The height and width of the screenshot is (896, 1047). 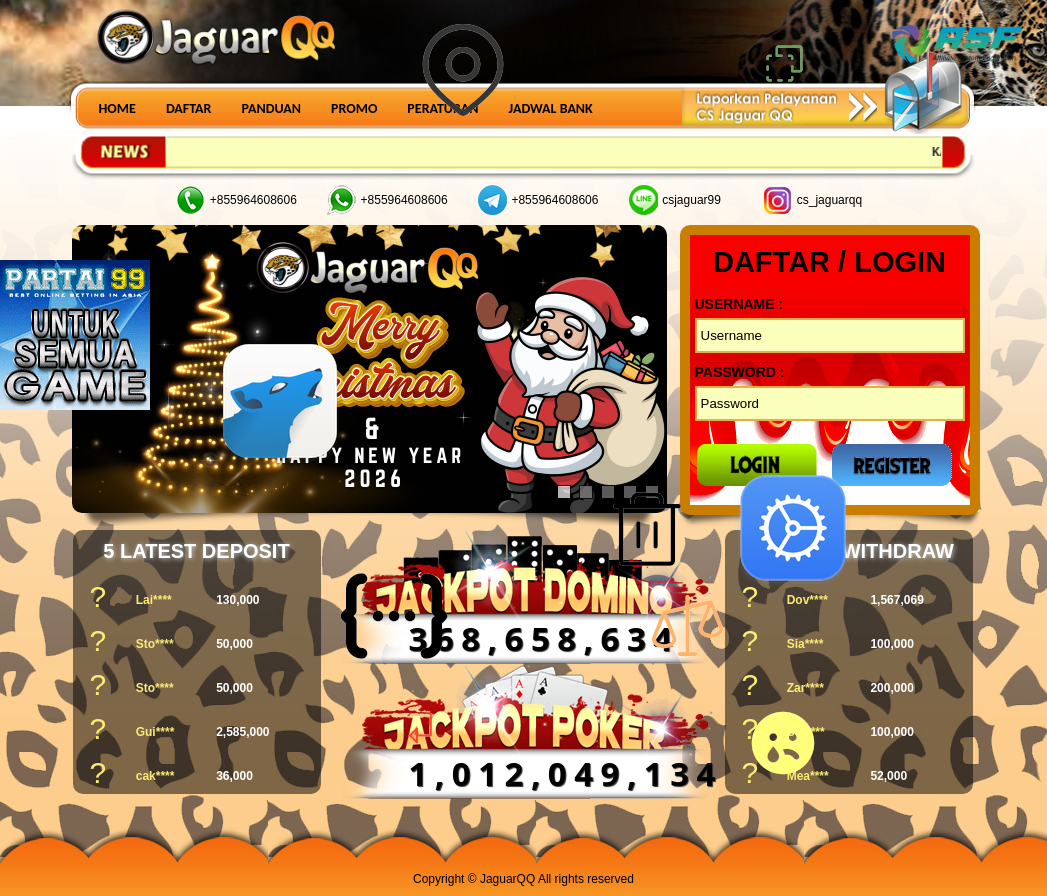 What do you see at coordinates (687, 625) in the screenshot?
I see `compare items or options` at bounding box center [687, 625].